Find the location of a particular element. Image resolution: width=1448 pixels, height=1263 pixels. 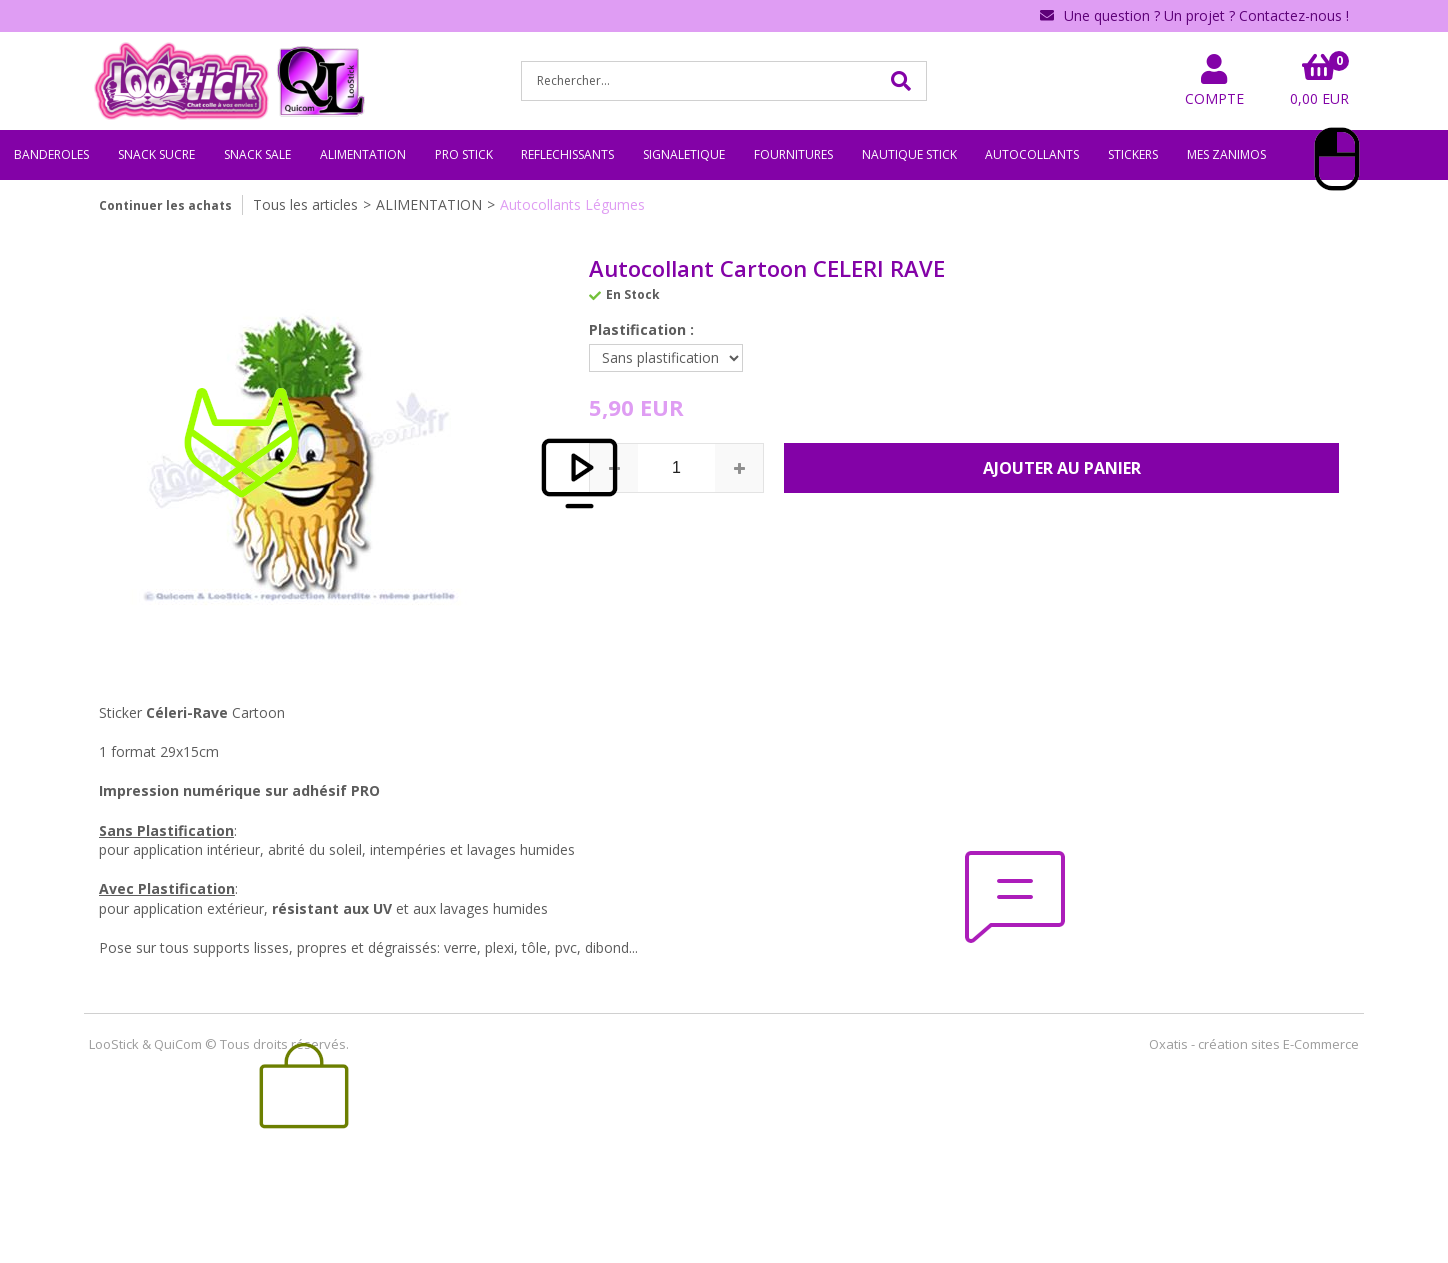

view your shopping bag is located at coordinates (304, 1091).